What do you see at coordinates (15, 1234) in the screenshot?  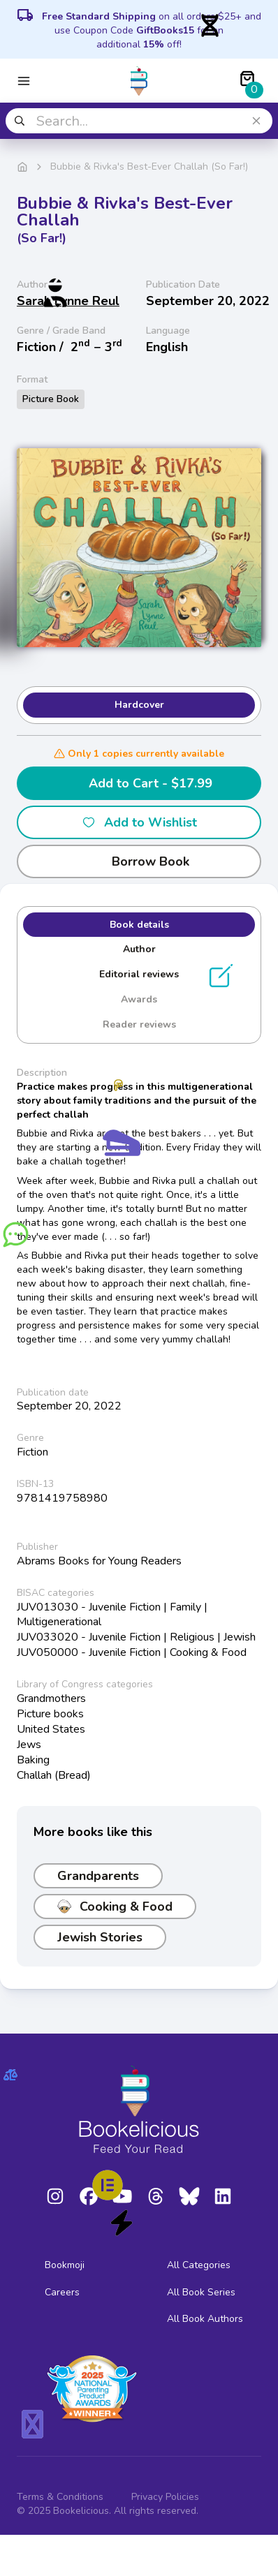 I see `open chat or messaging` at bounding box center [15, 1234].